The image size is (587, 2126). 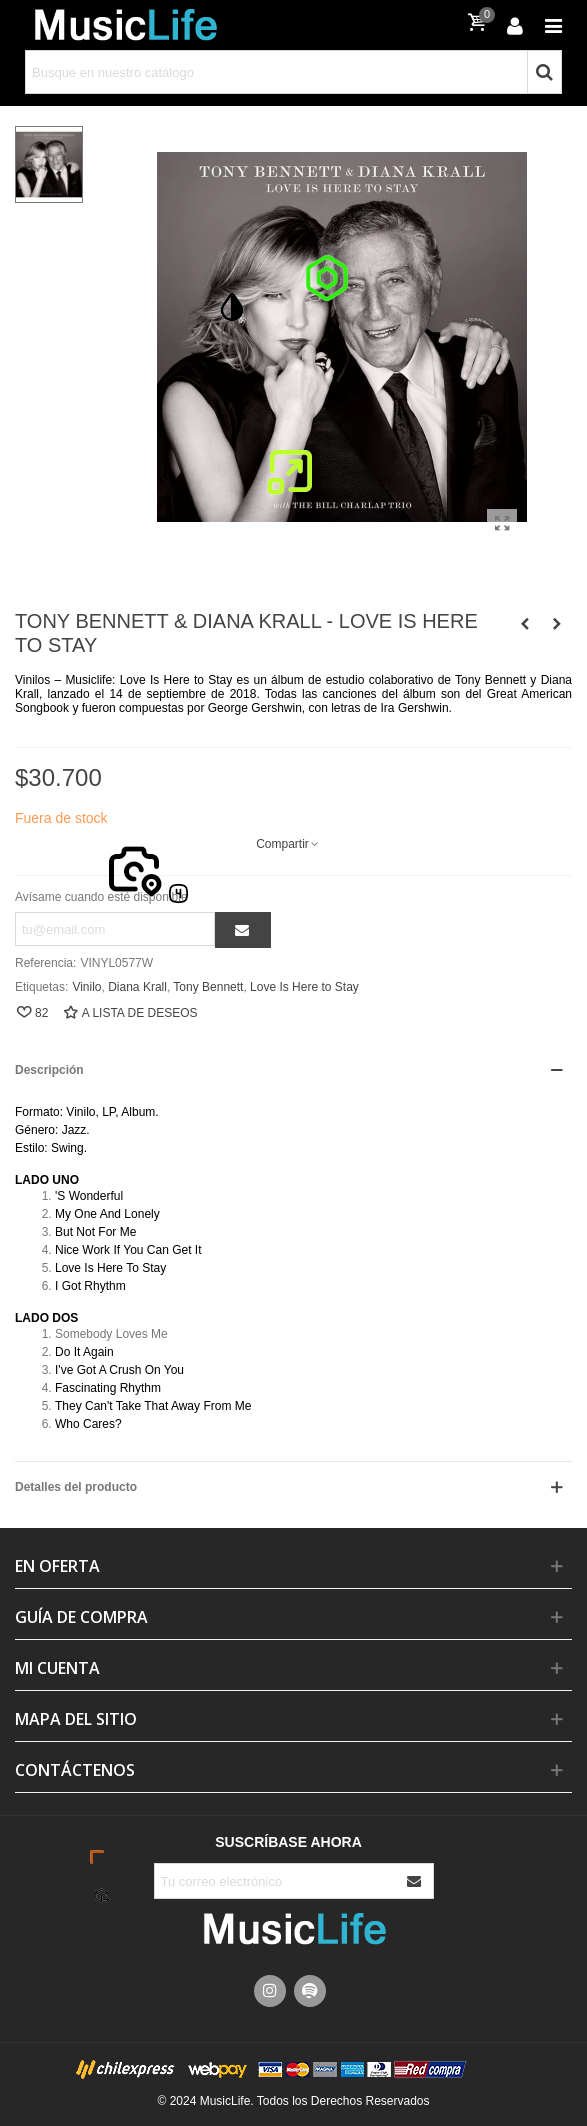 I want to click on export or send a package, so click(x=101, y=1895).